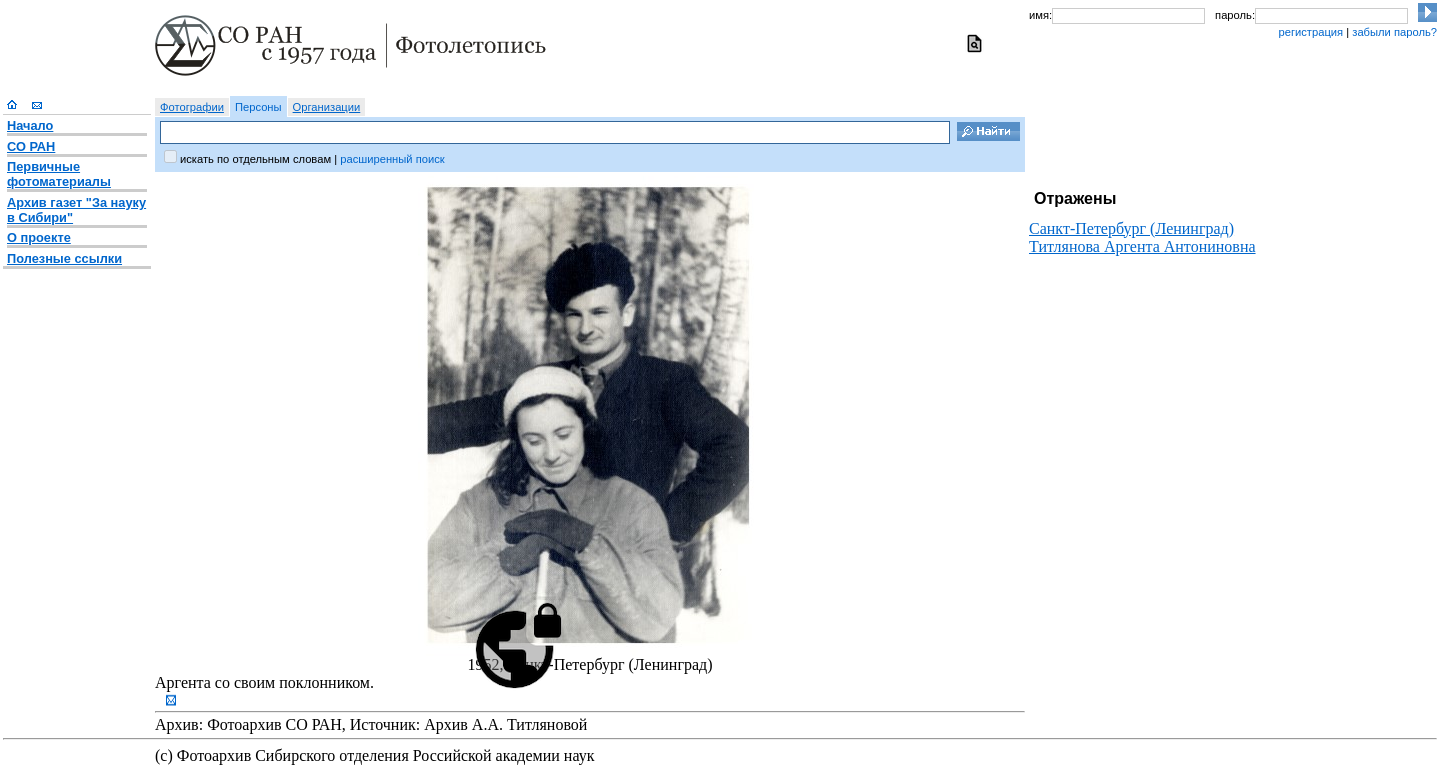  Describe the element at coordinates (518, 645) in the screenshot. I see `indicates active VPN connection` at that location.